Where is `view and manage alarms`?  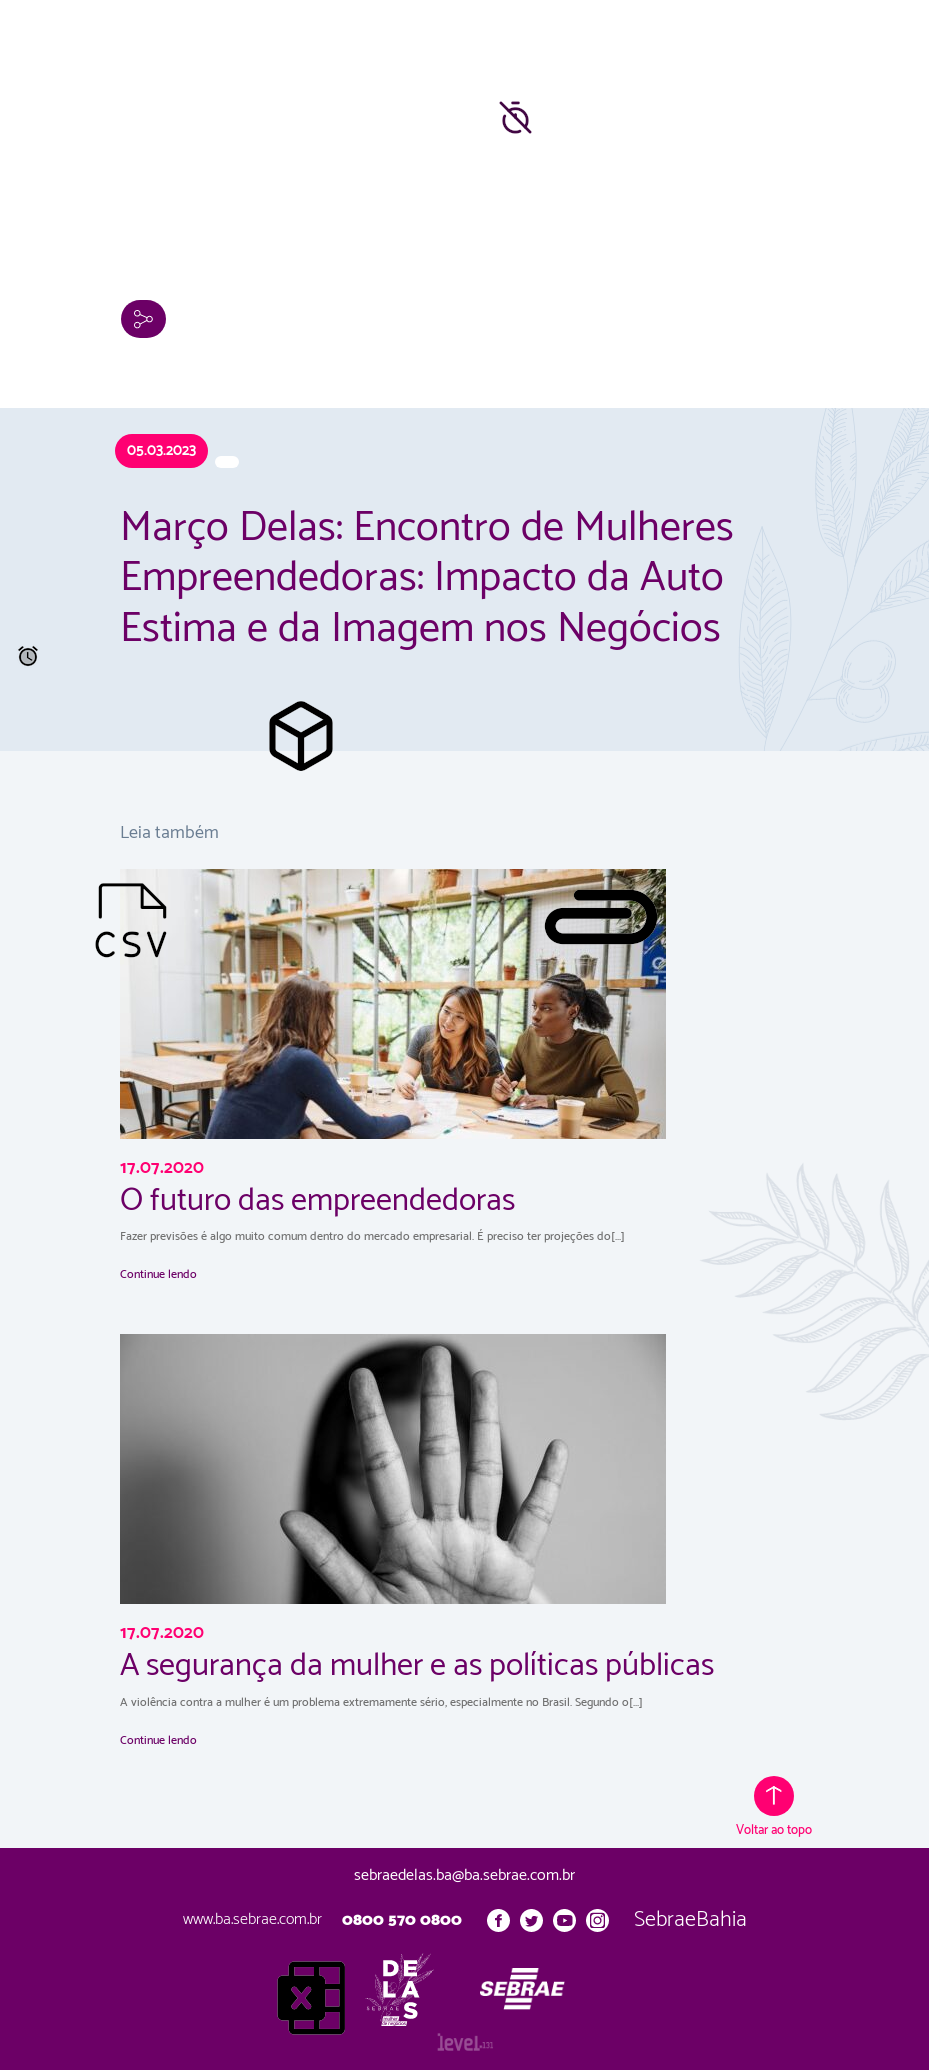 view and manage alarms is located at coordinates (28, 656).